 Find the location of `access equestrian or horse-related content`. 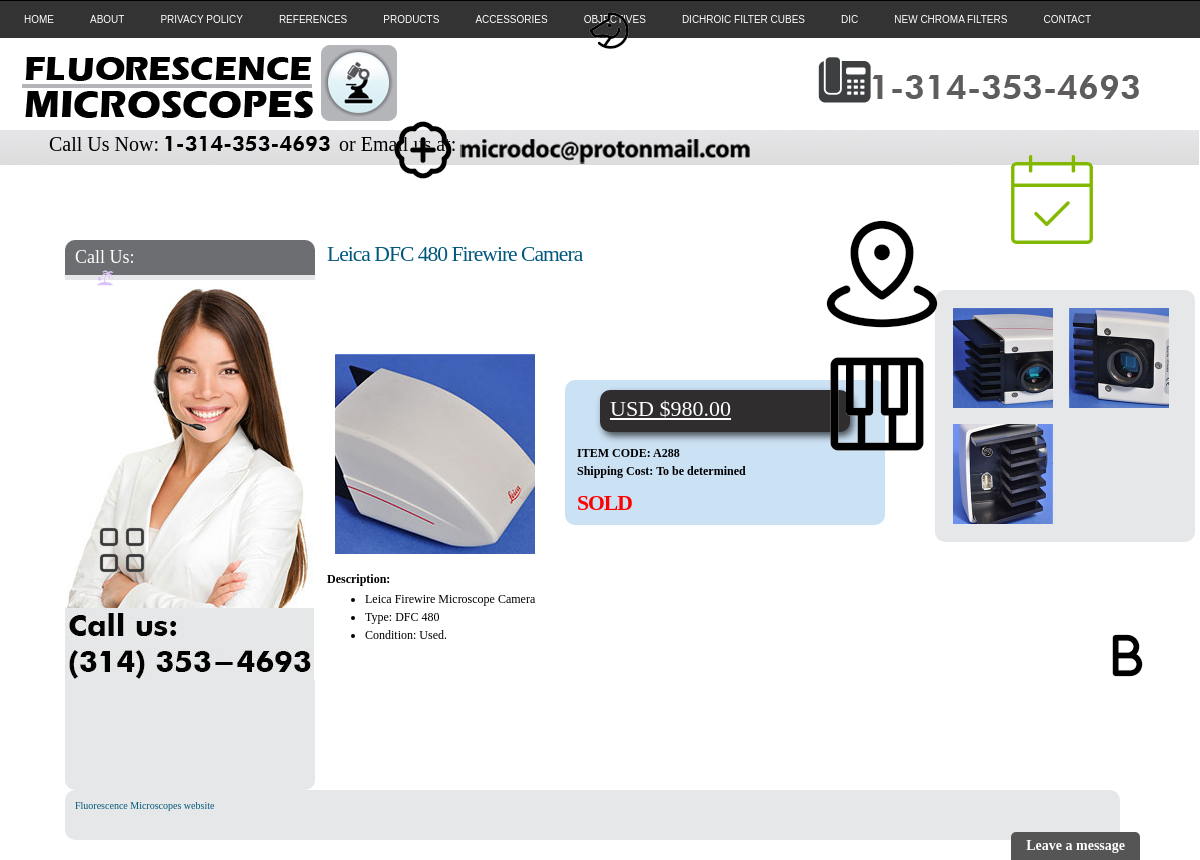

access equestrian or horse-related content is located at coordinates (610, 30).